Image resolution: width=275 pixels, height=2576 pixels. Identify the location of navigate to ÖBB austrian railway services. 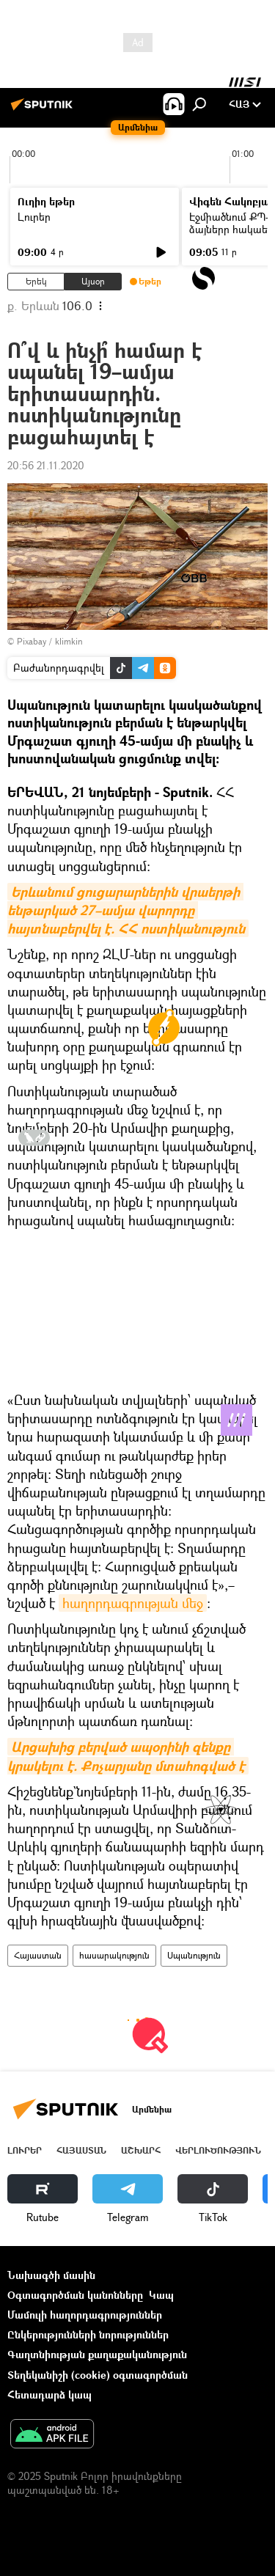
(194, 578).